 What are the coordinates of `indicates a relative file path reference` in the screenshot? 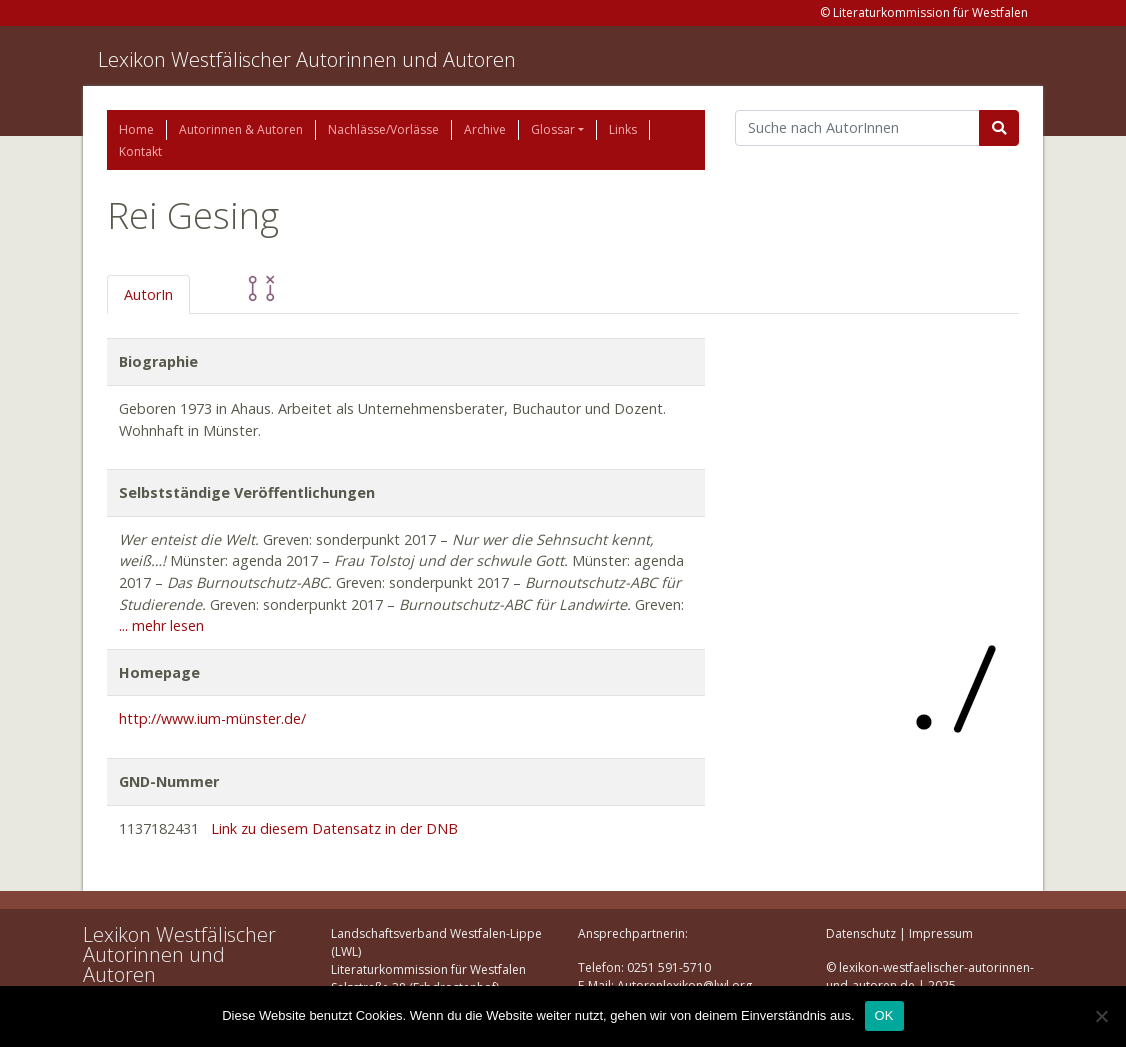 It's located at (957, 689).